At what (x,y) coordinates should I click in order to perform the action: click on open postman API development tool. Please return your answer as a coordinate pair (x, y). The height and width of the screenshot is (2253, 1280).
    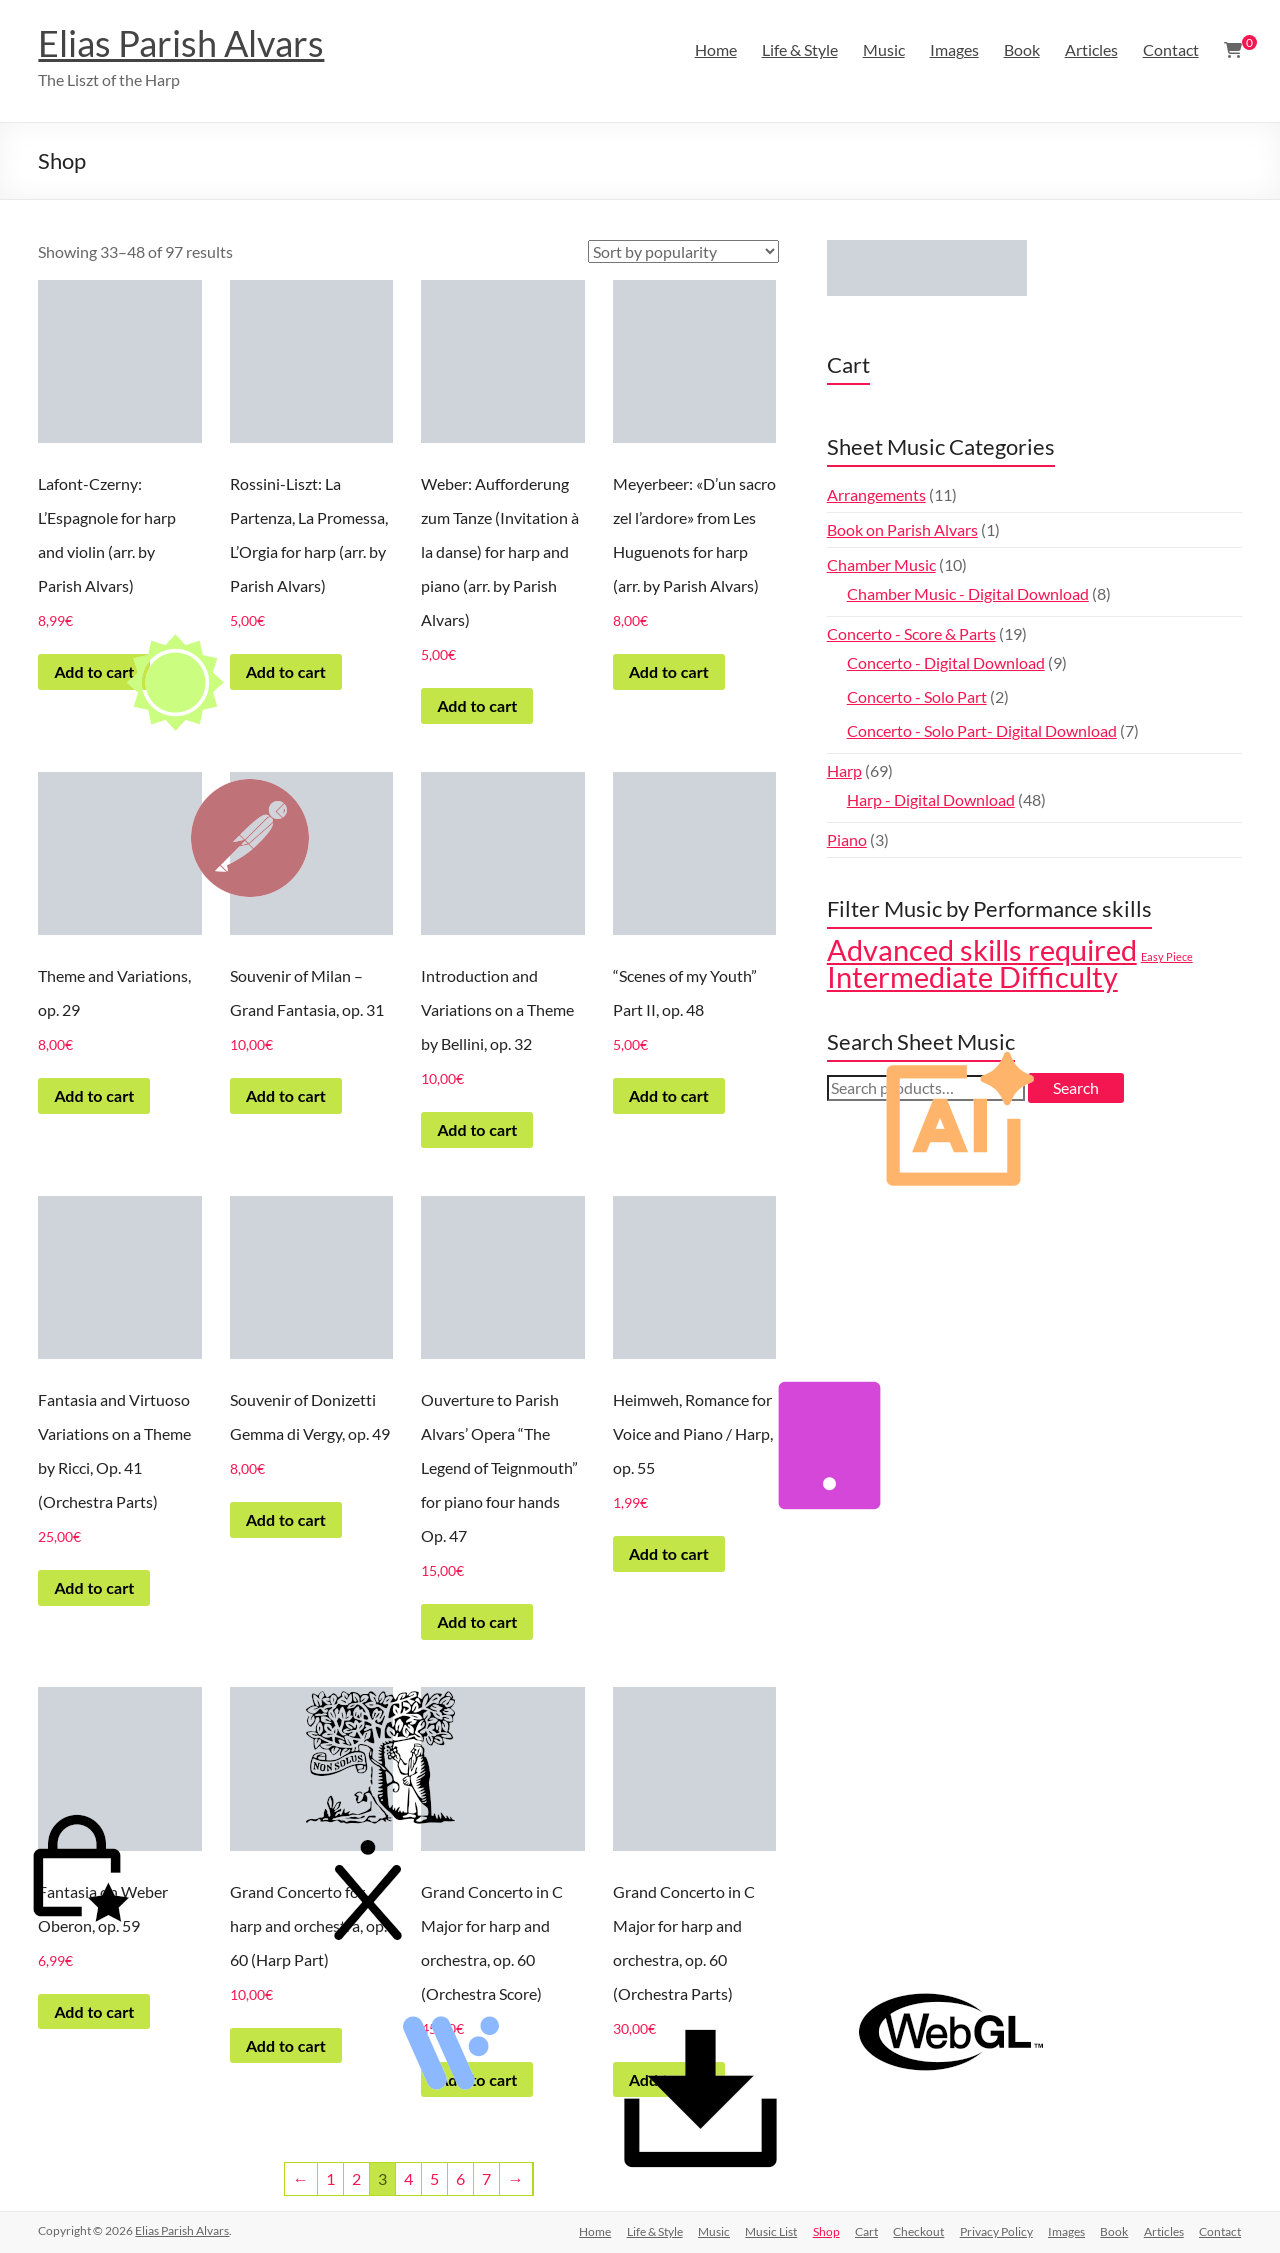
    Looking at the image, I should click on (250, 838).